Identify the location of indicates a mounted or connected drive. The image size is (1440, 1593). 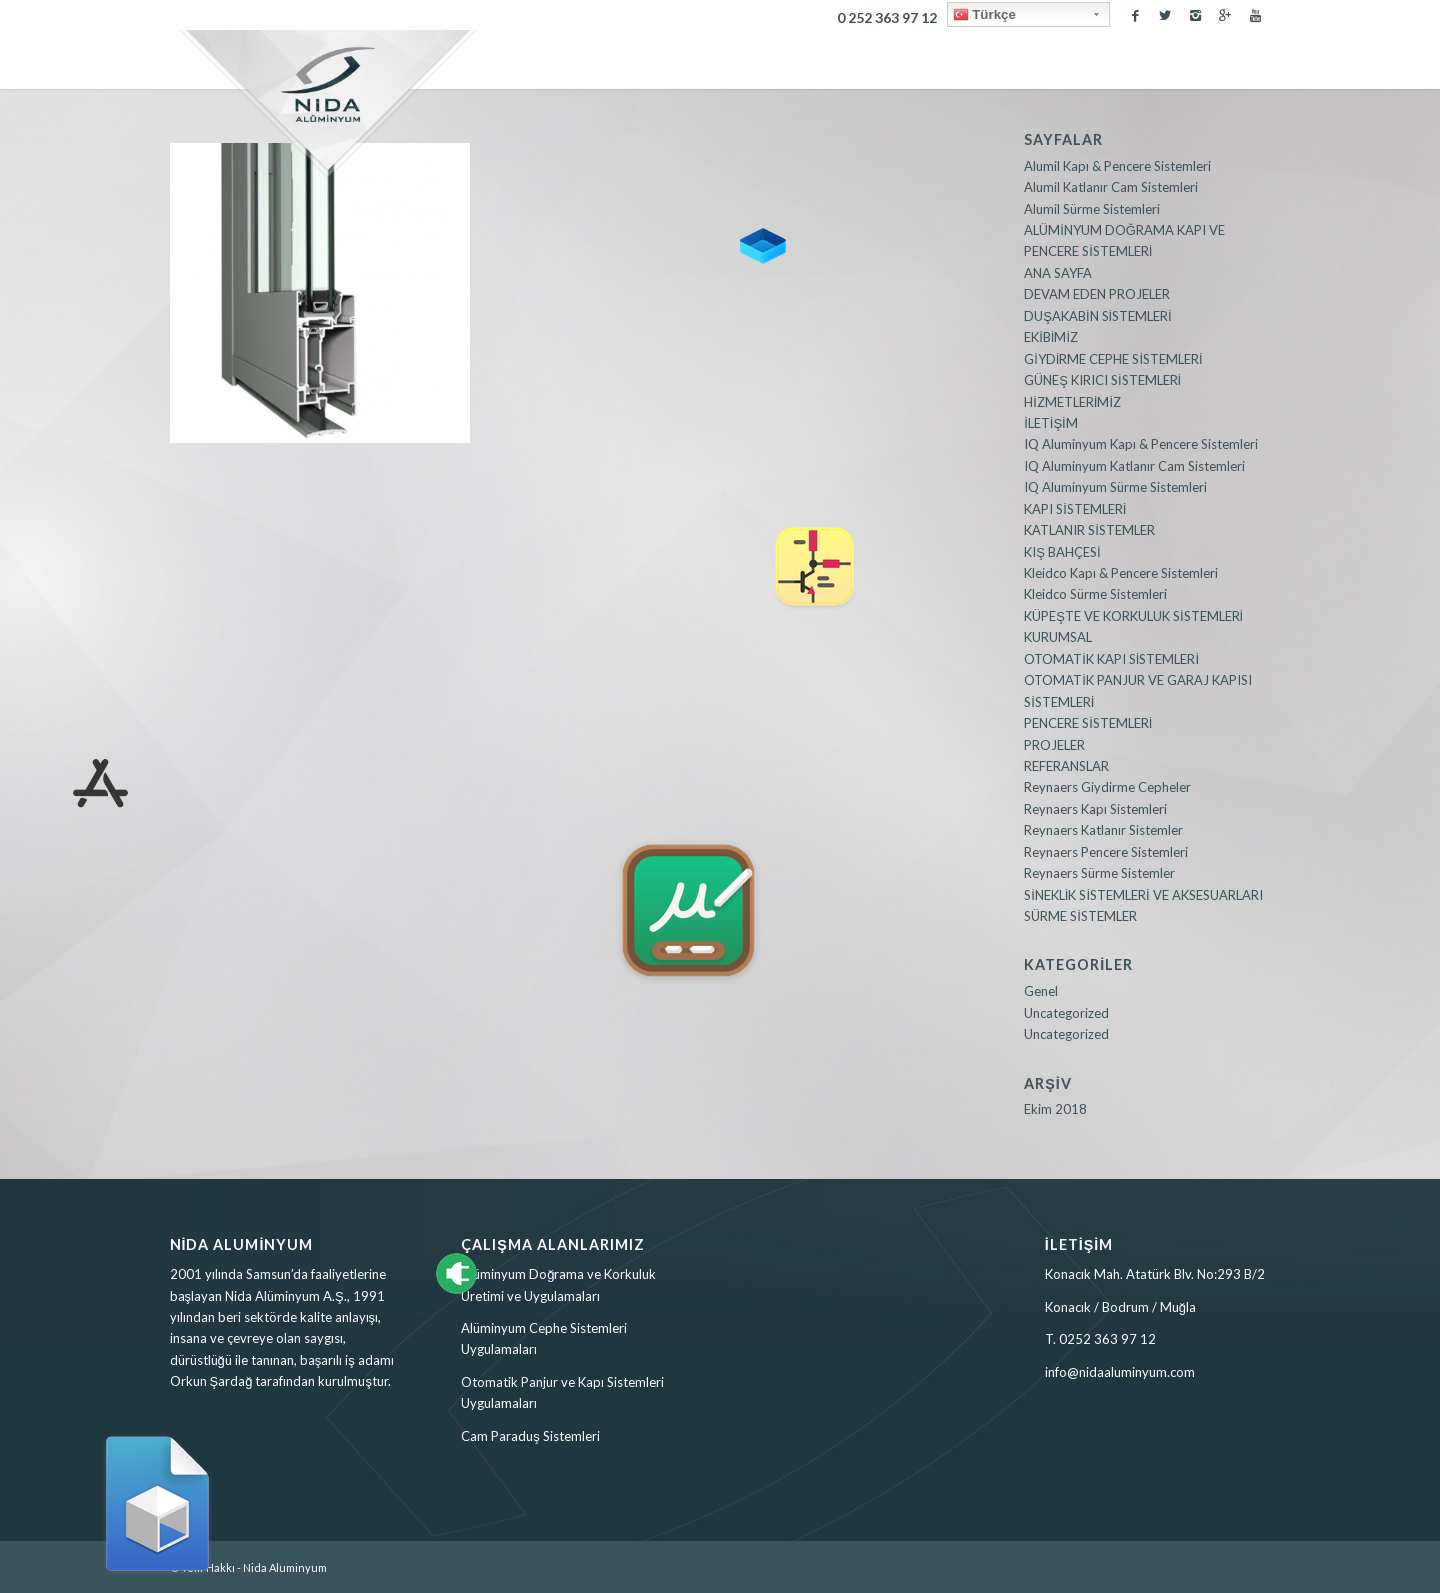
(456, 1273).